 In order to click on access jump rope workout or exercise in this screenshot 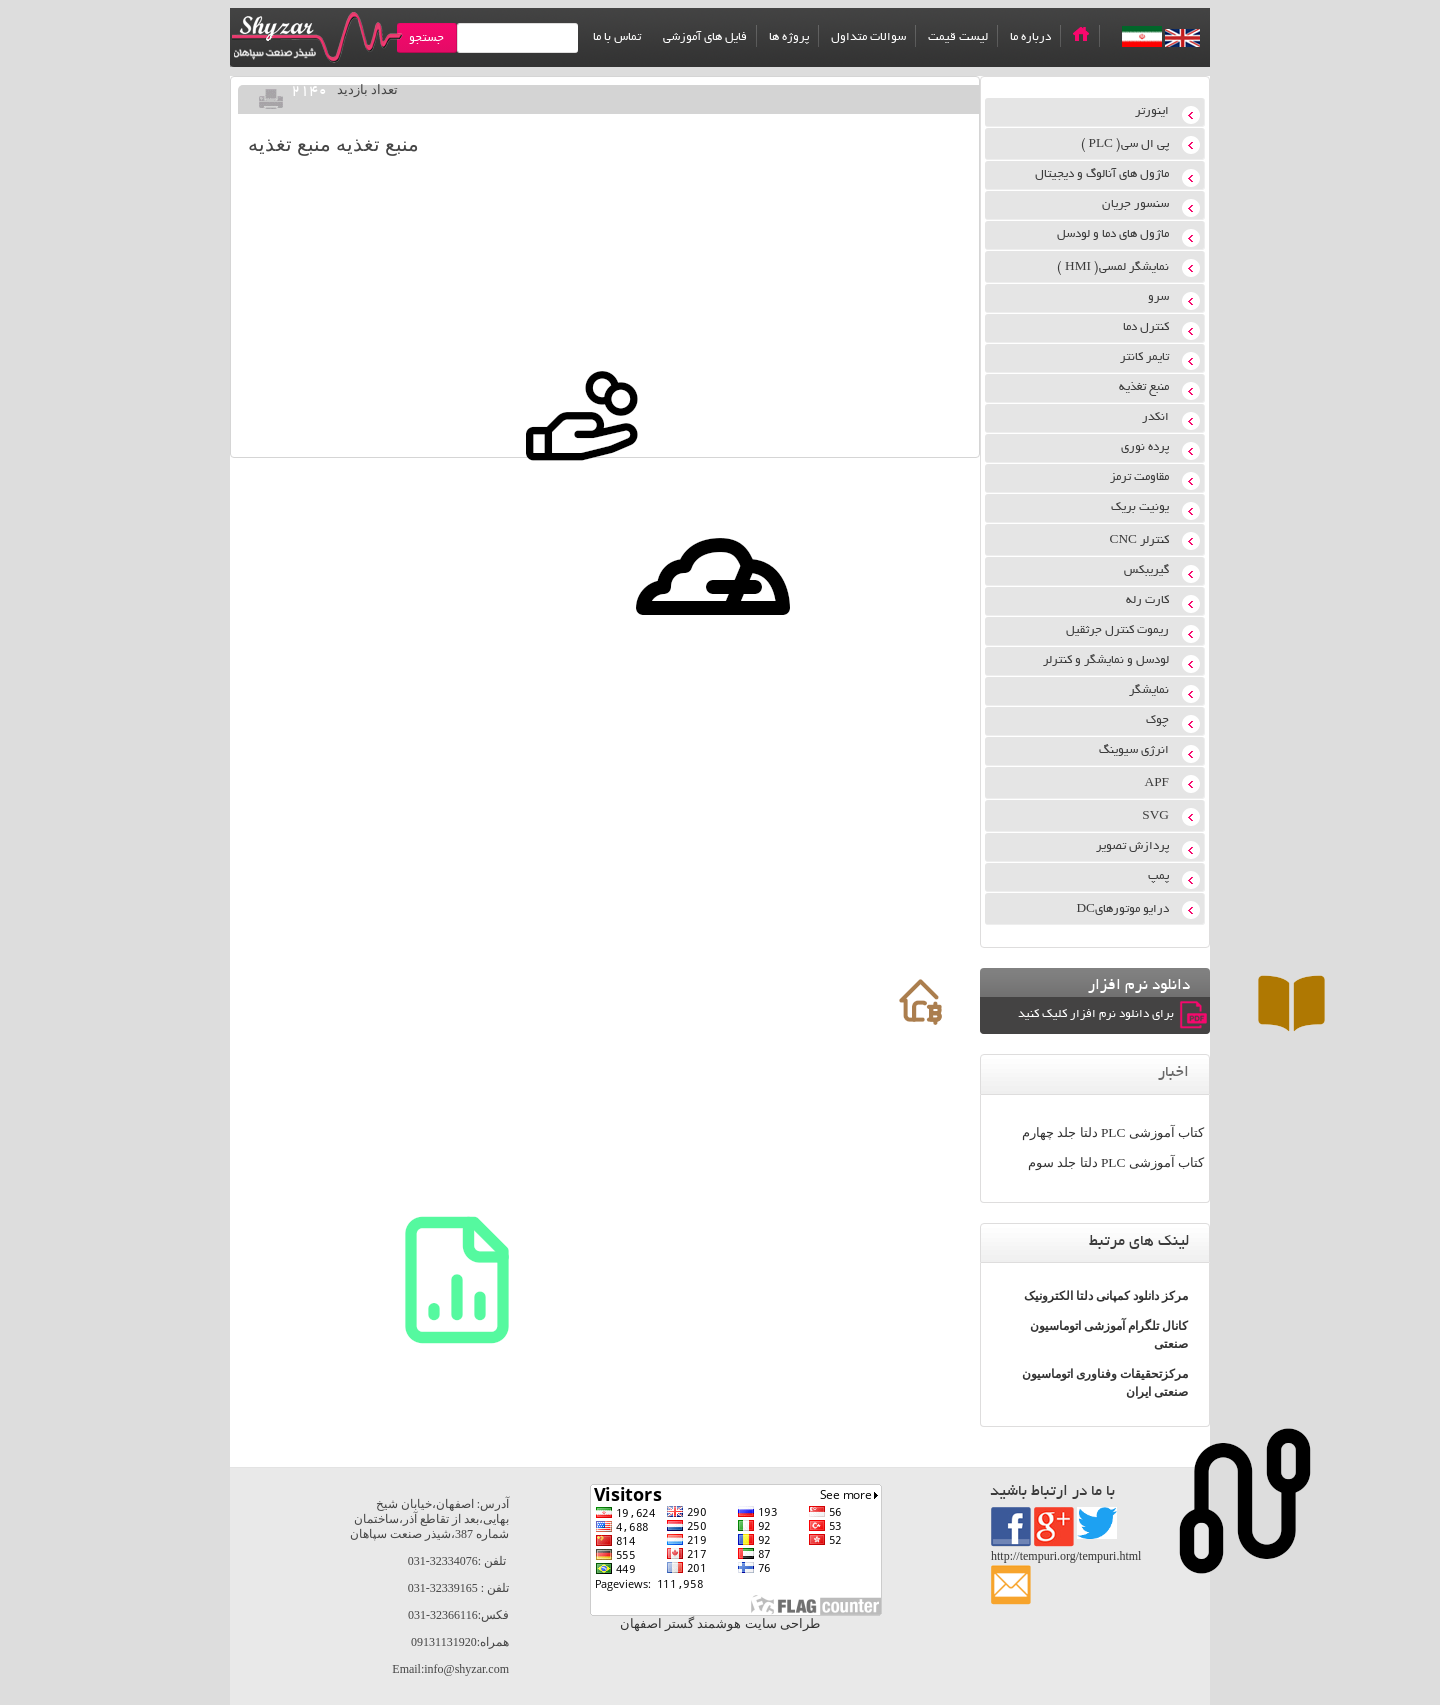, I will do `click(1245, 1501)`.